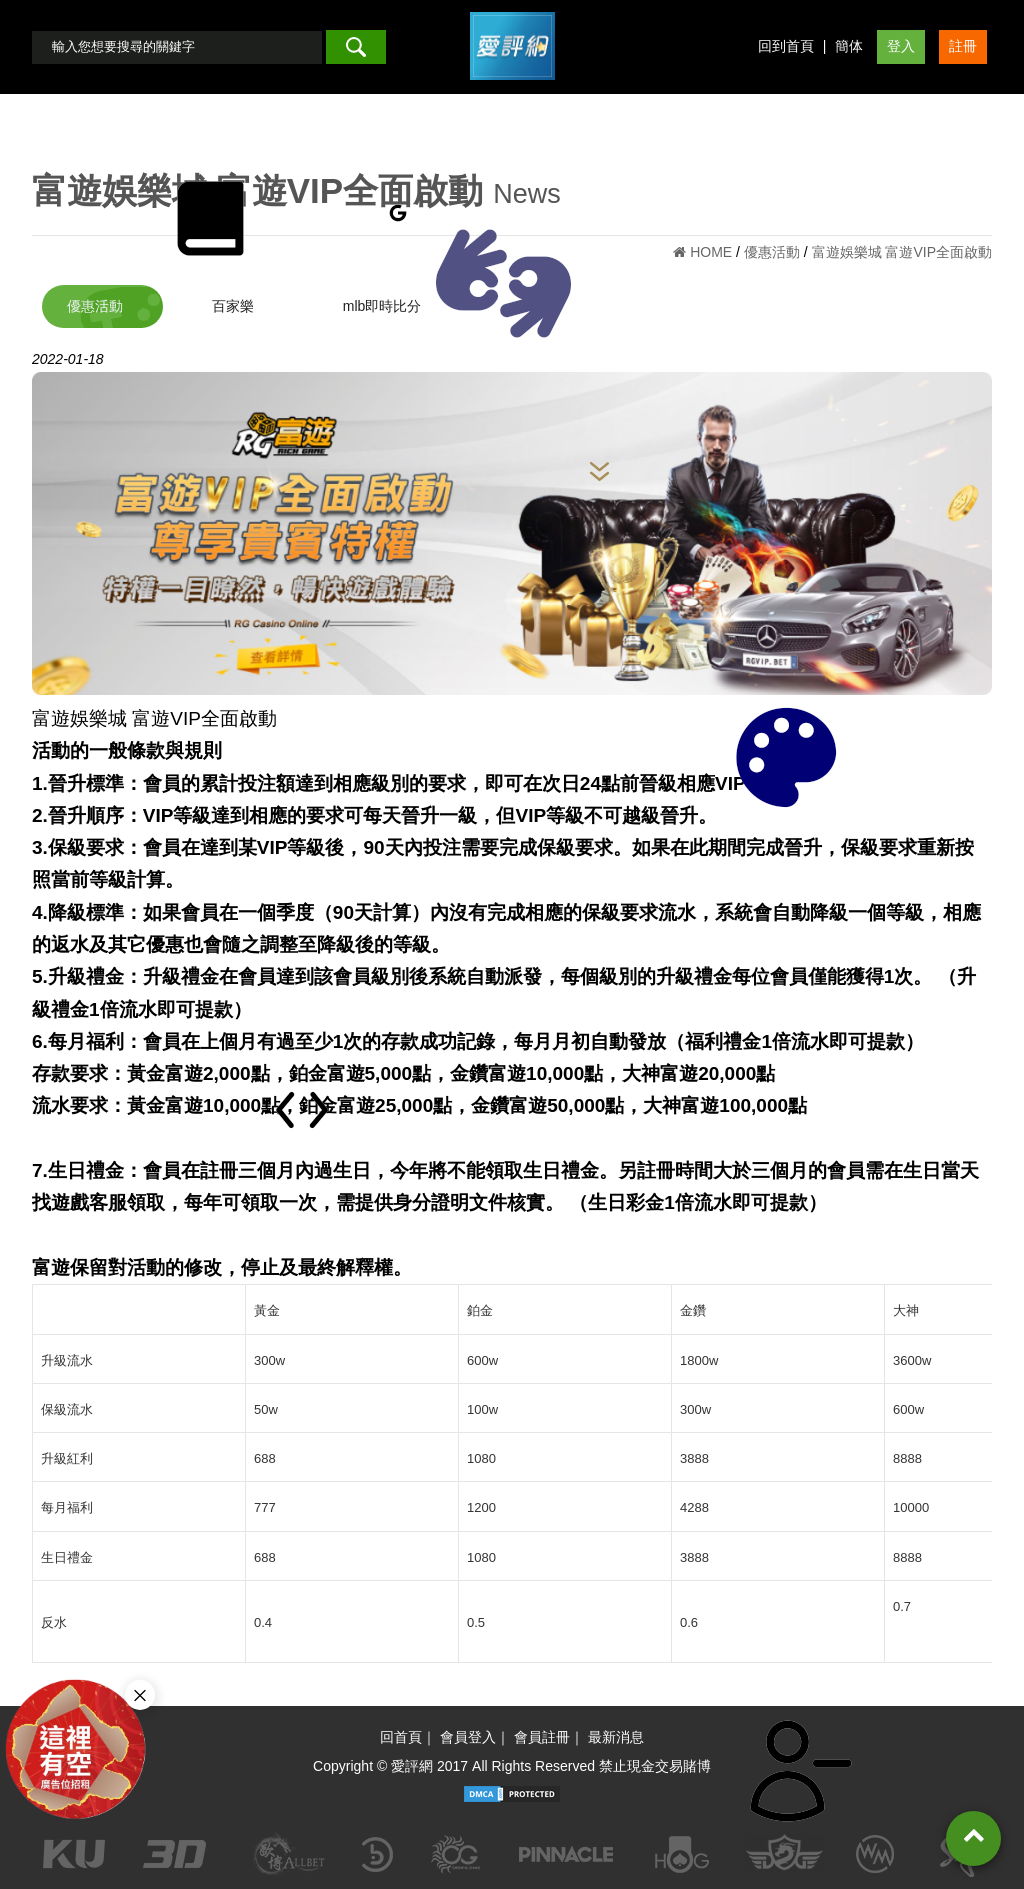  Describe the element at coordinates (503, 283) in the screenshot. I see `enable sign language interpretation` at that location.